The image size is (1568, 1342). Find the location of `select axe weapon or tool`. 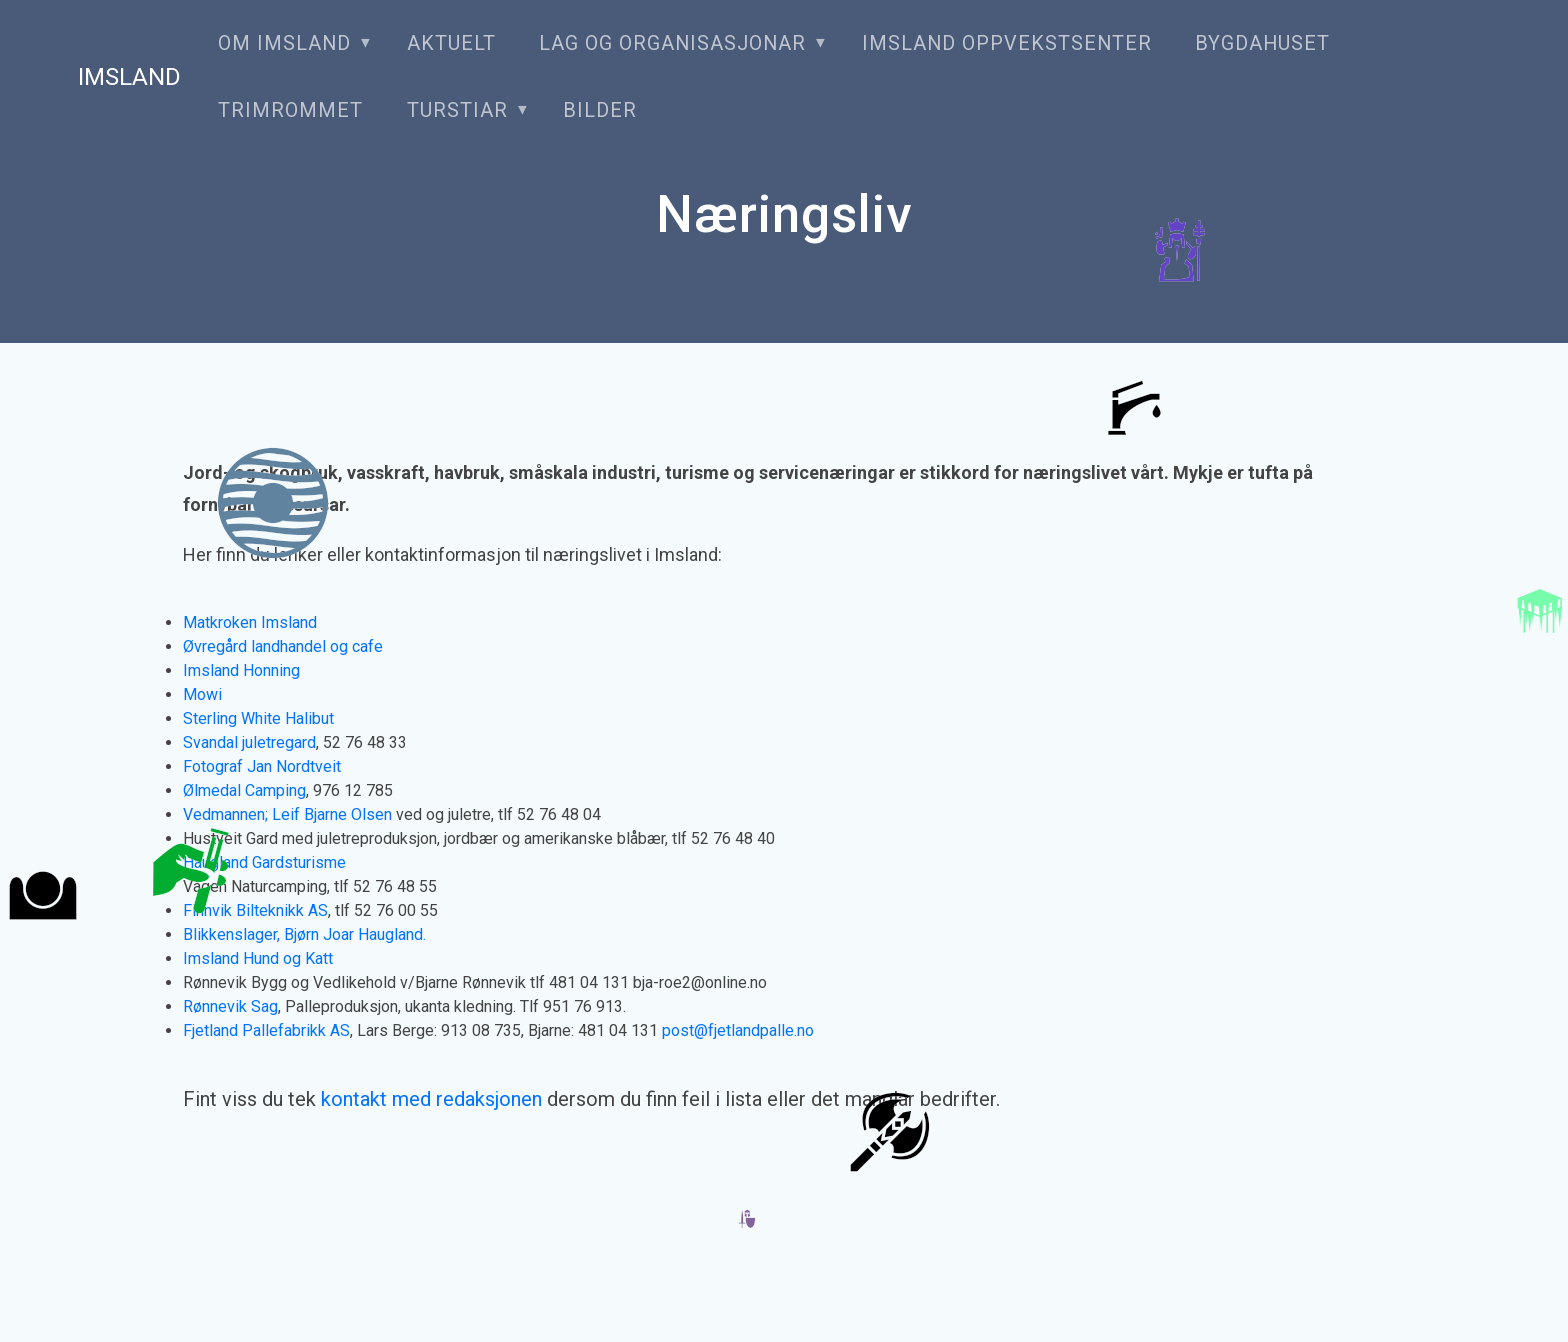

select axe weapon or tool is located at coordinates (891, 1131).